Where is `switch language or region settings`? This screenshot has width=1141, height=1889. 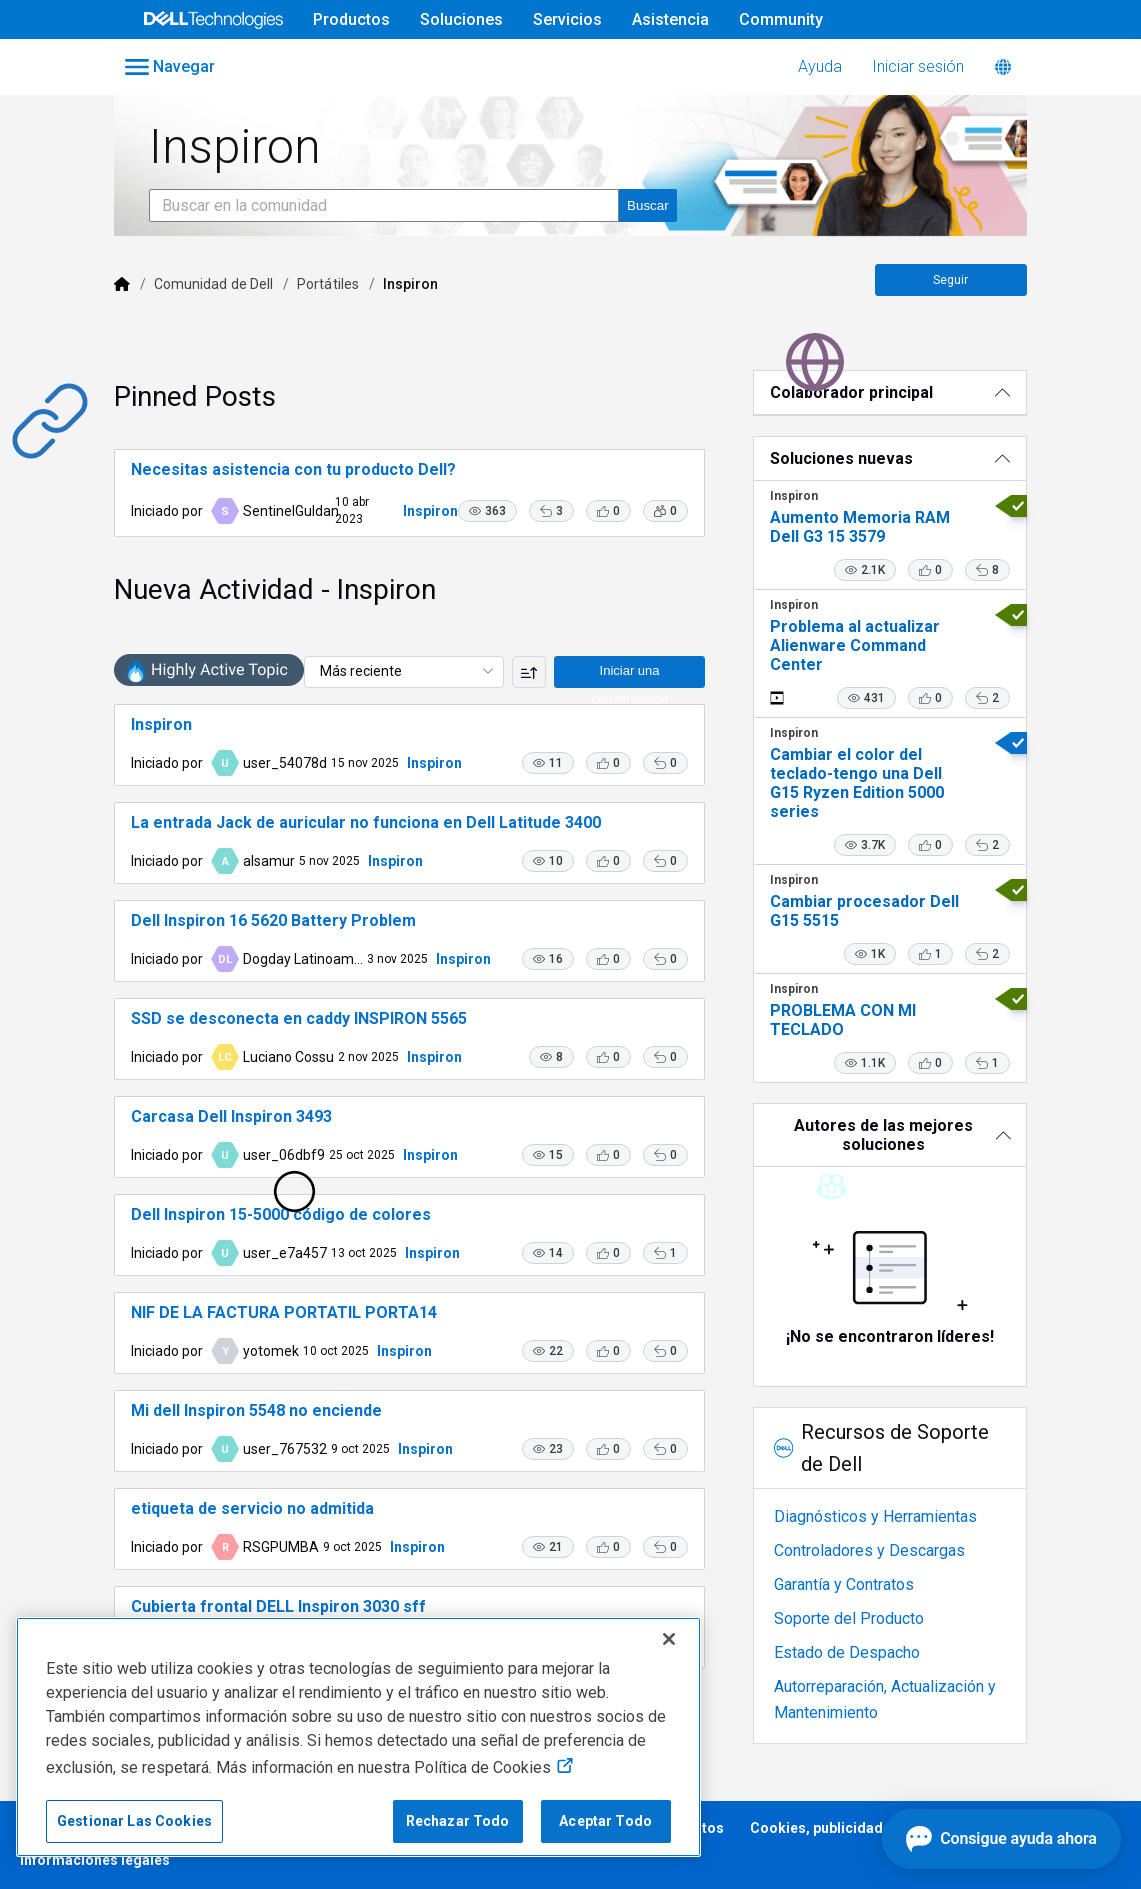
switch language or region settings is located at coordinates (815, 362).